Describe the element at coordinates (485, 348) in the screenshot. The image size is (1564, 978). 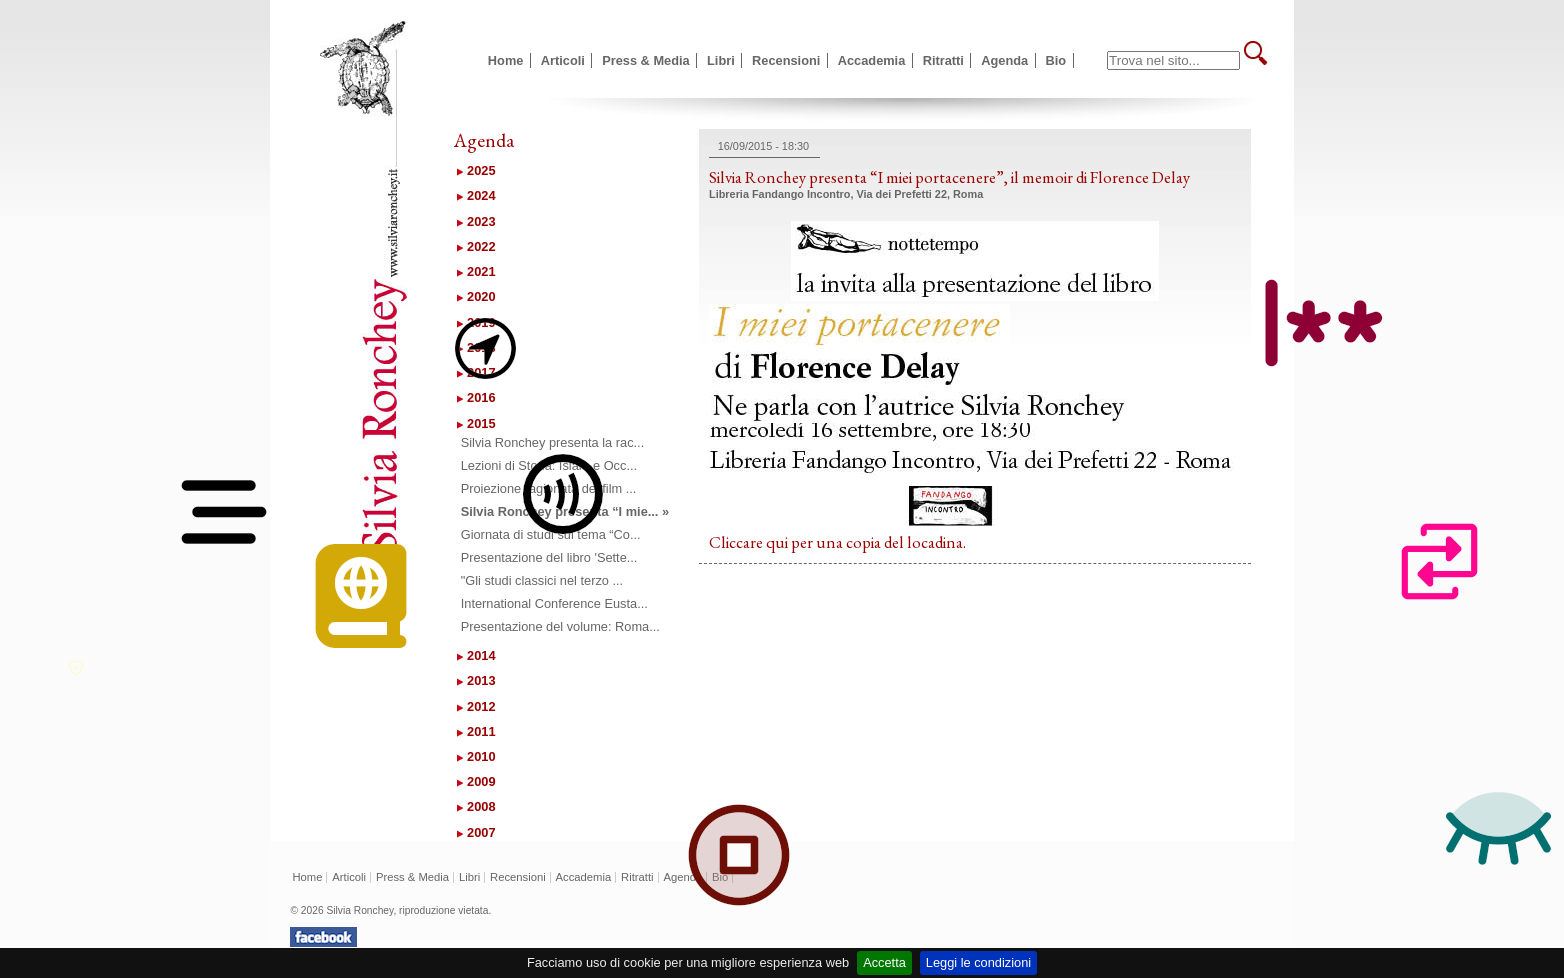
I see `tap to navigate to this location` at that location.